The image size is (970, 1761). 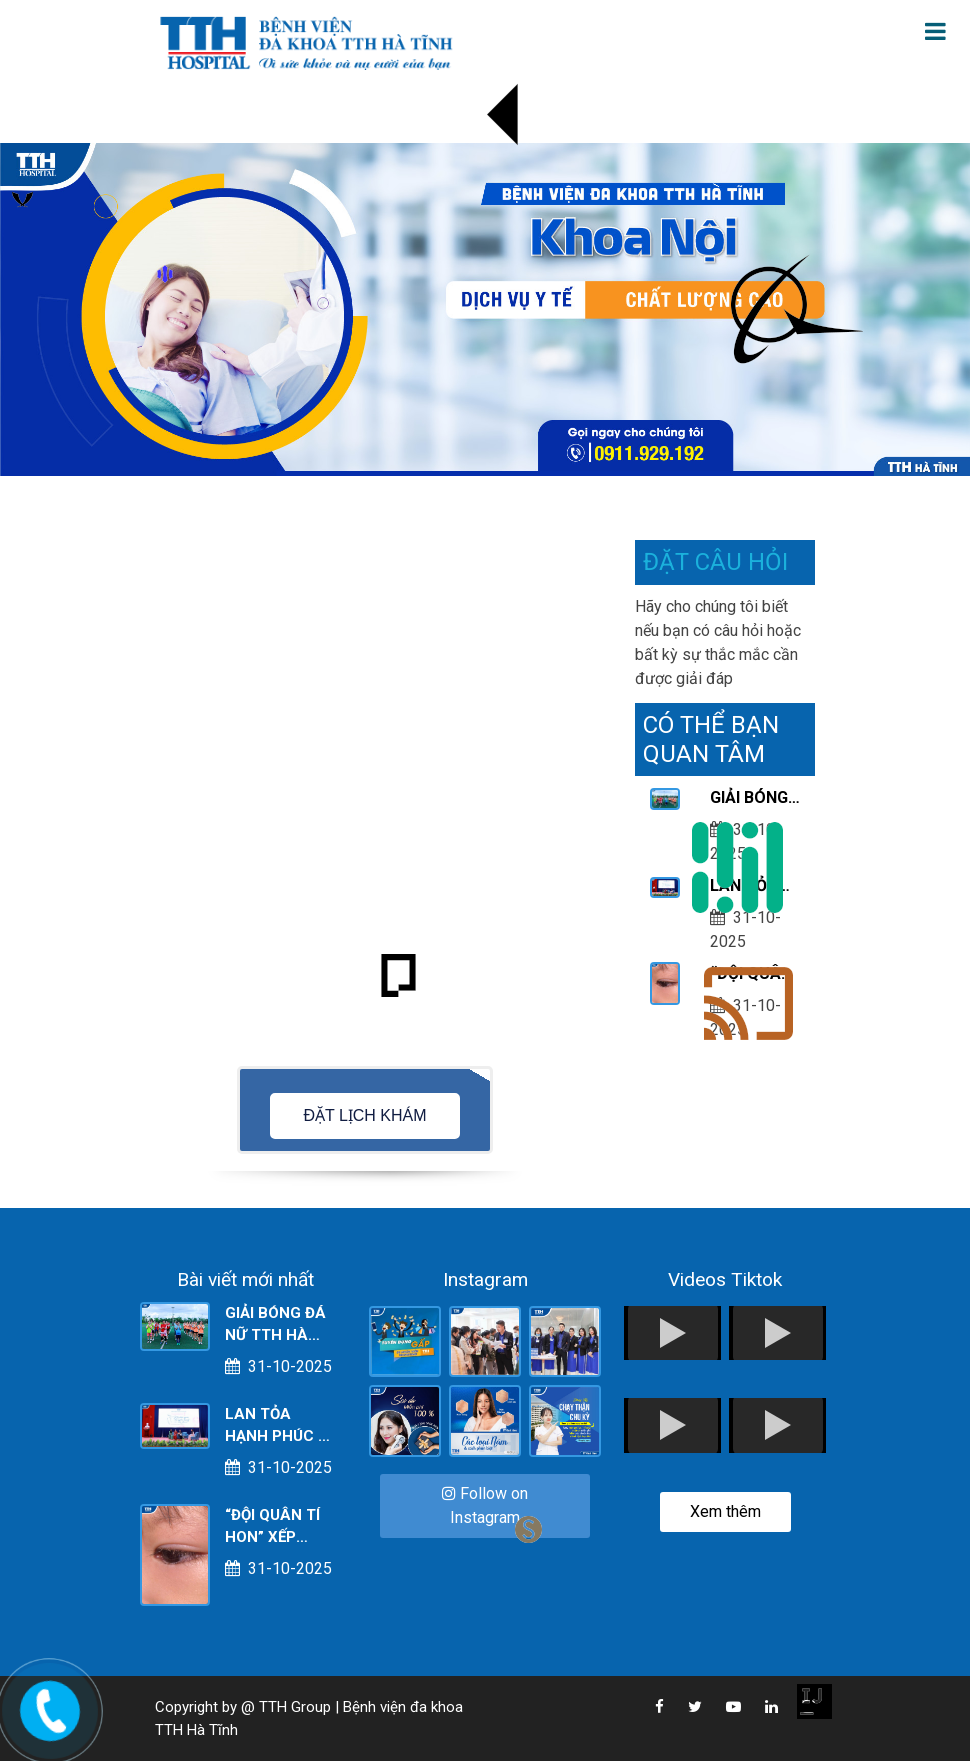 What do you see at coordinates (398, 975) in the screenshot?
I see `pagekit CMS logo` at bounding box center [398, 975].